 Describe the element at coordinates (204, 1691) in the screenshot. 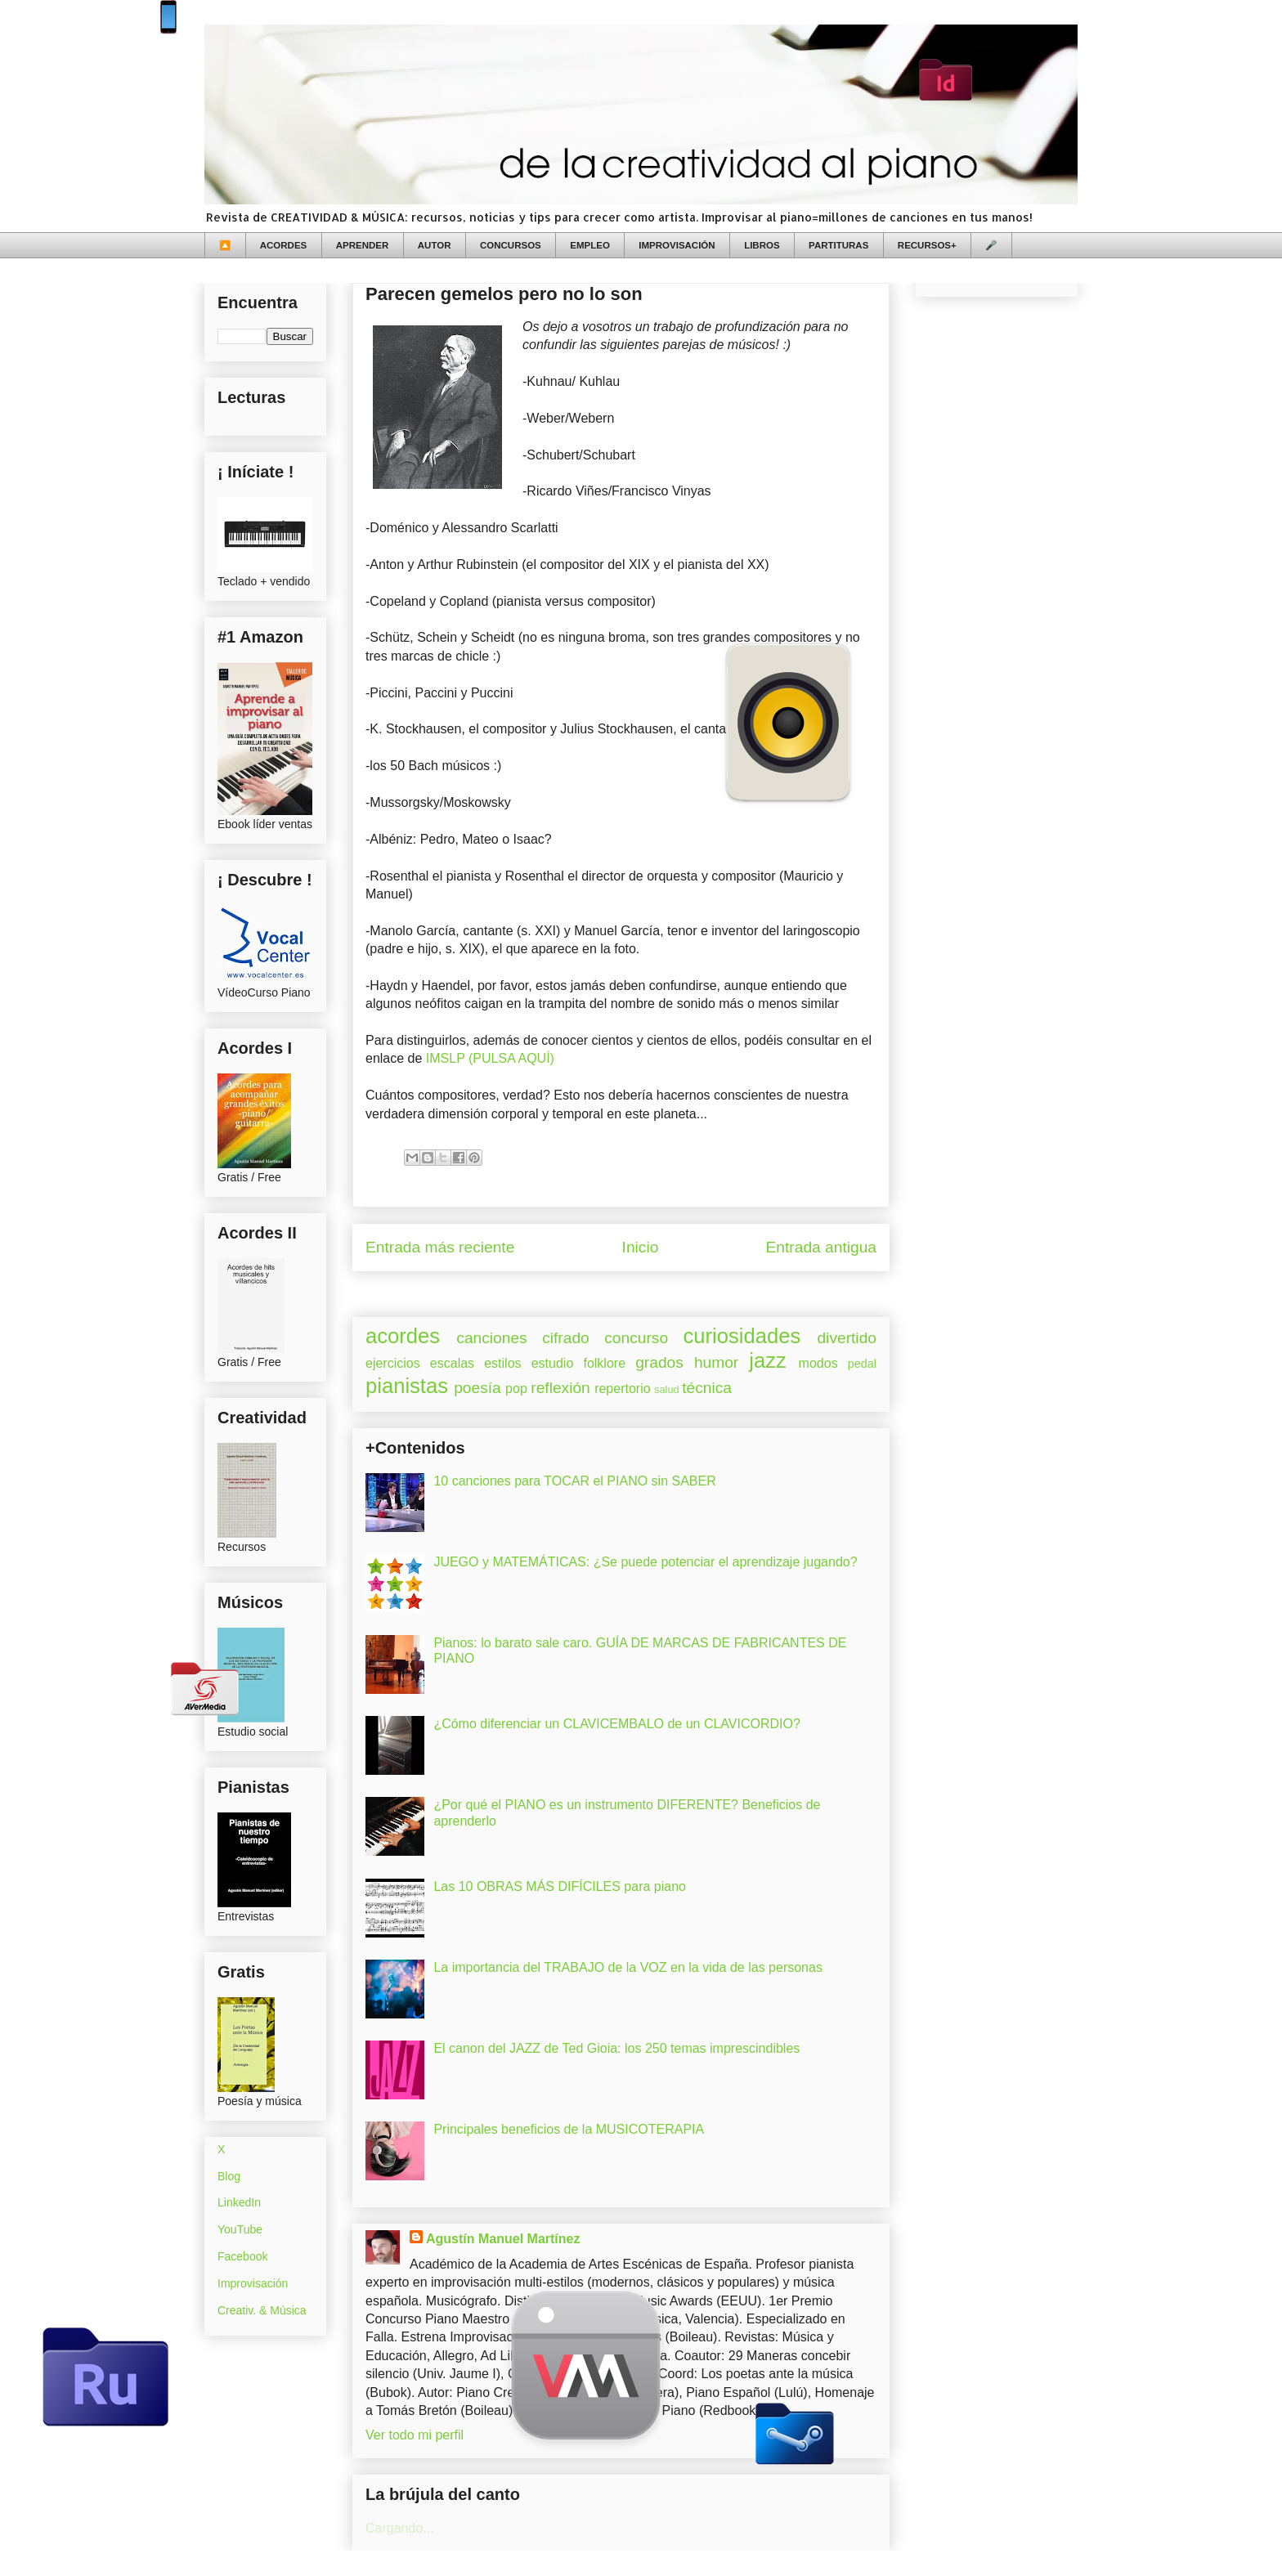

I see `open AverMedia application folder` at that location.